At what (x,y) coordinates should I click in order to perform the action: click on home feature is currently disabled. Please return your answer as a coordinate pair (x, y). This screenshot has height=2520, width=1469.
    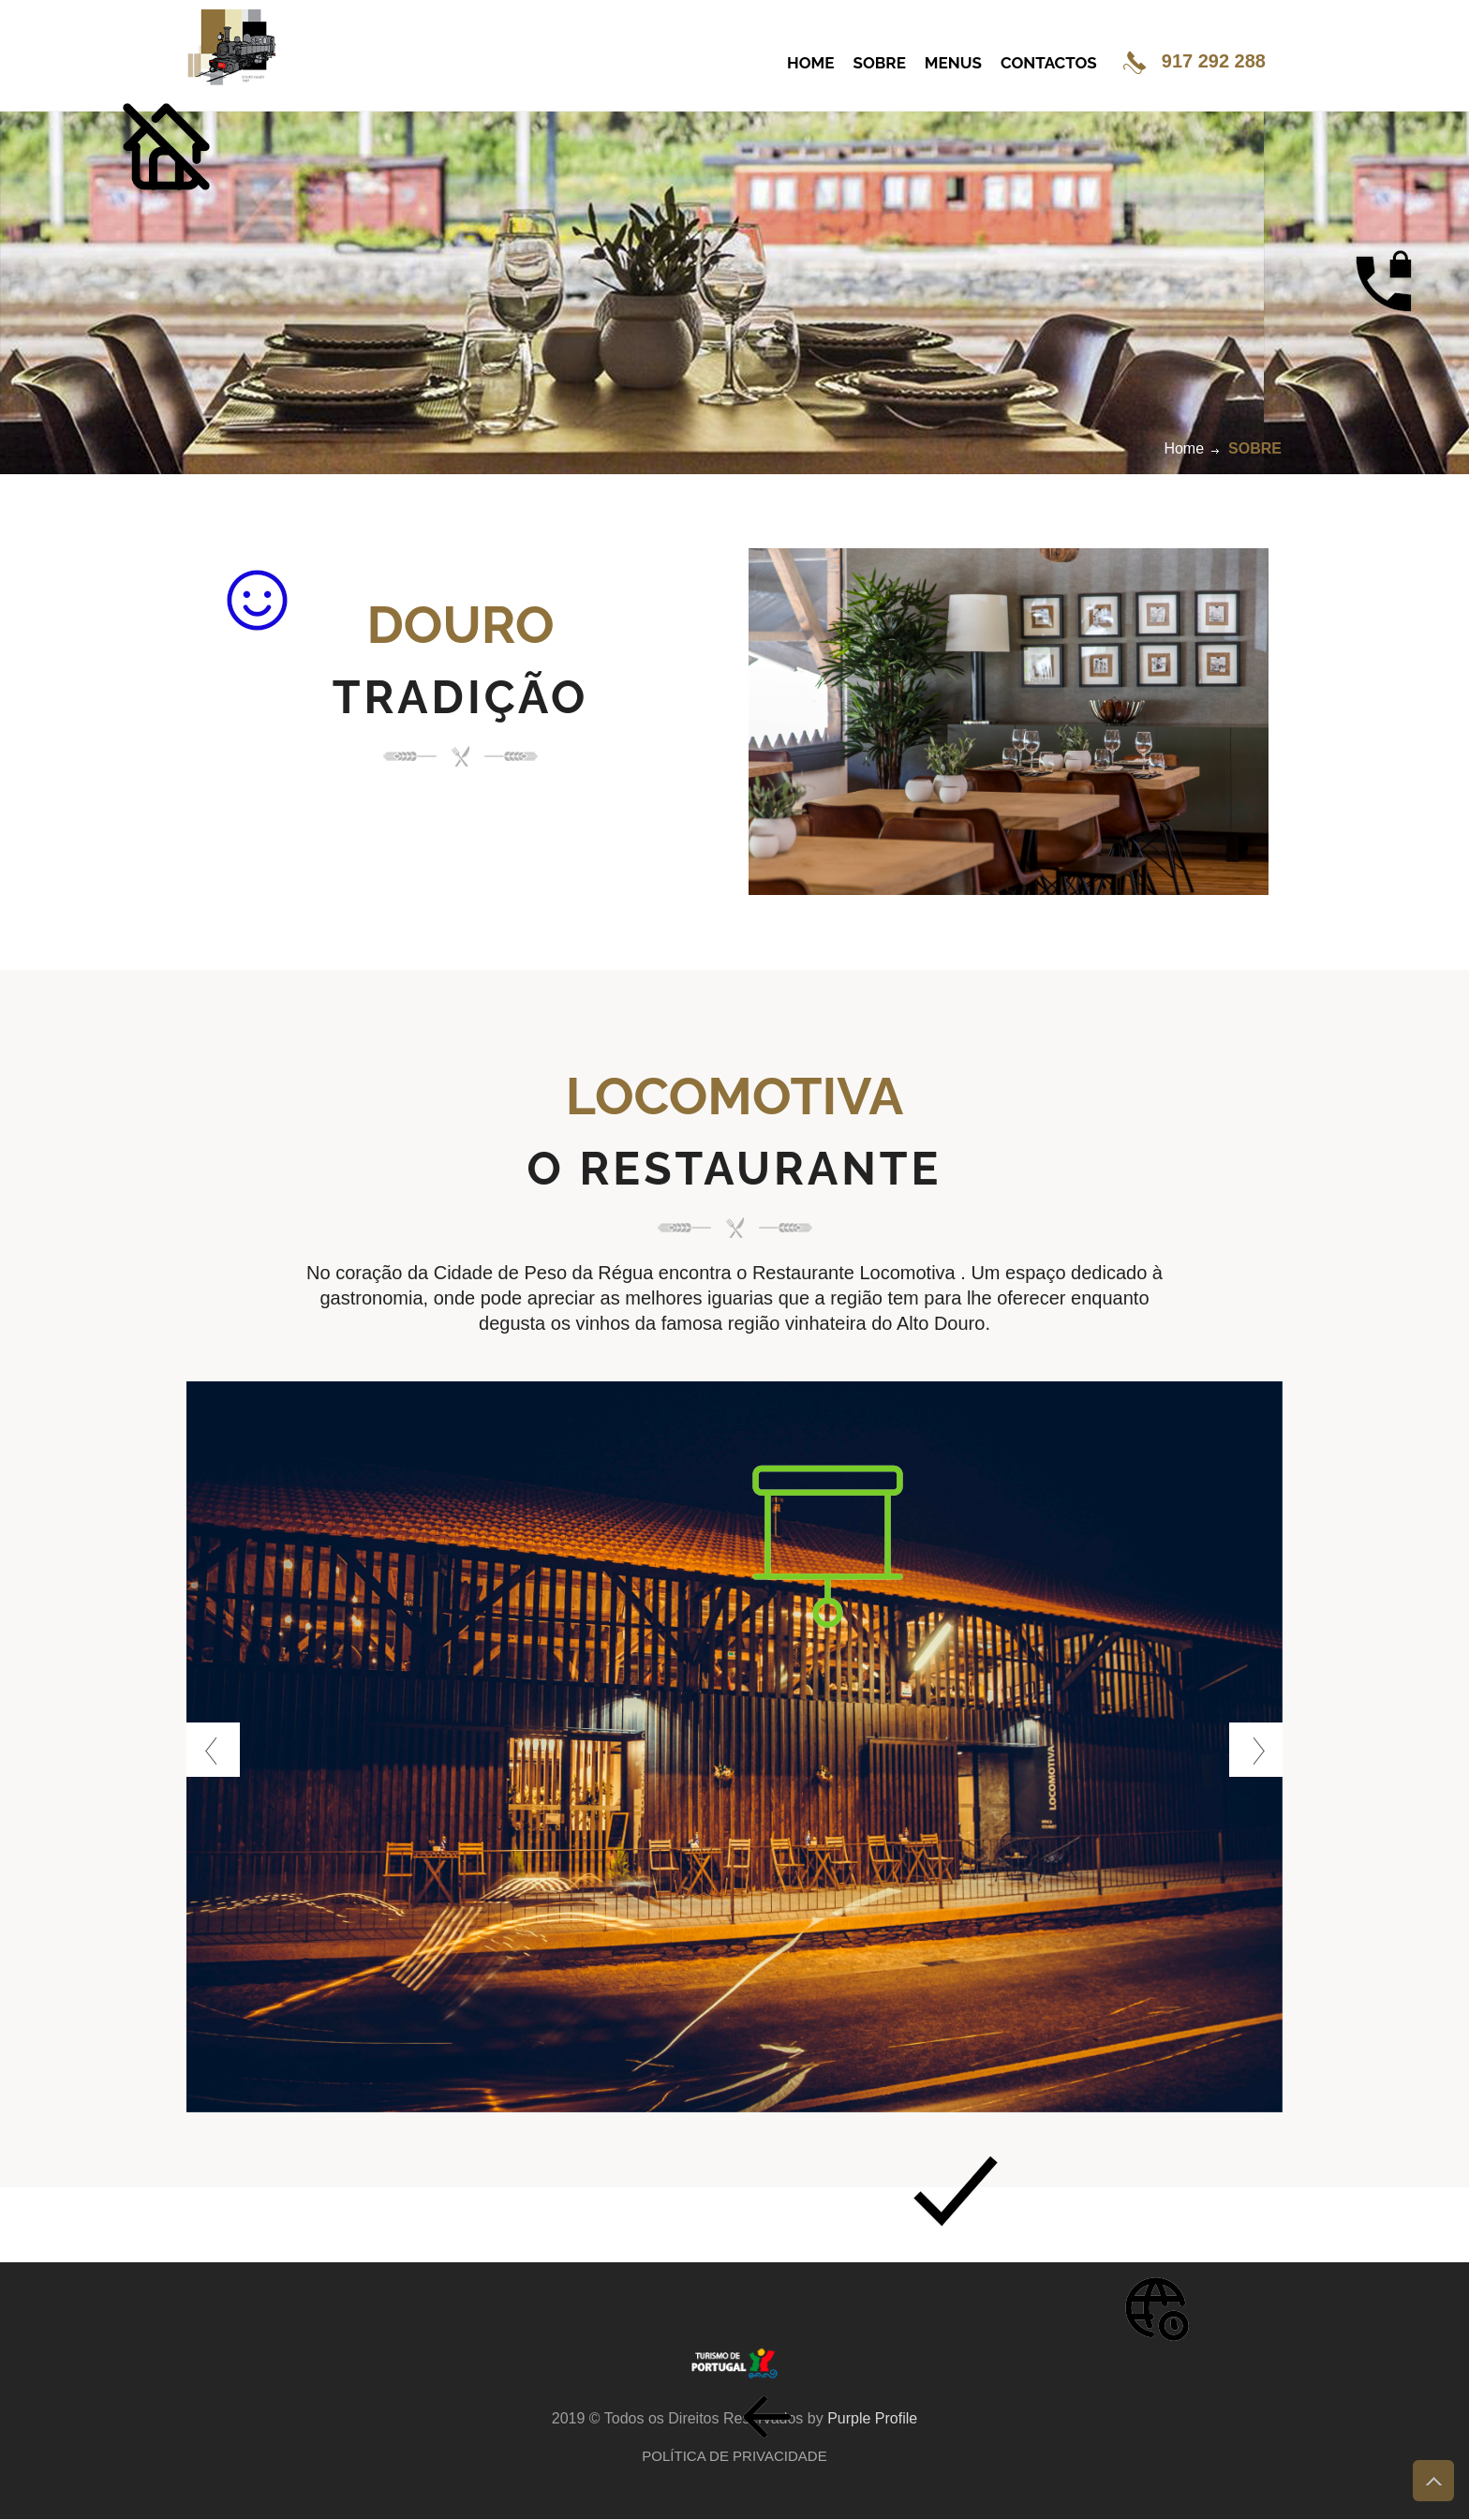
    Looking at the image, I should click on (166, 146).